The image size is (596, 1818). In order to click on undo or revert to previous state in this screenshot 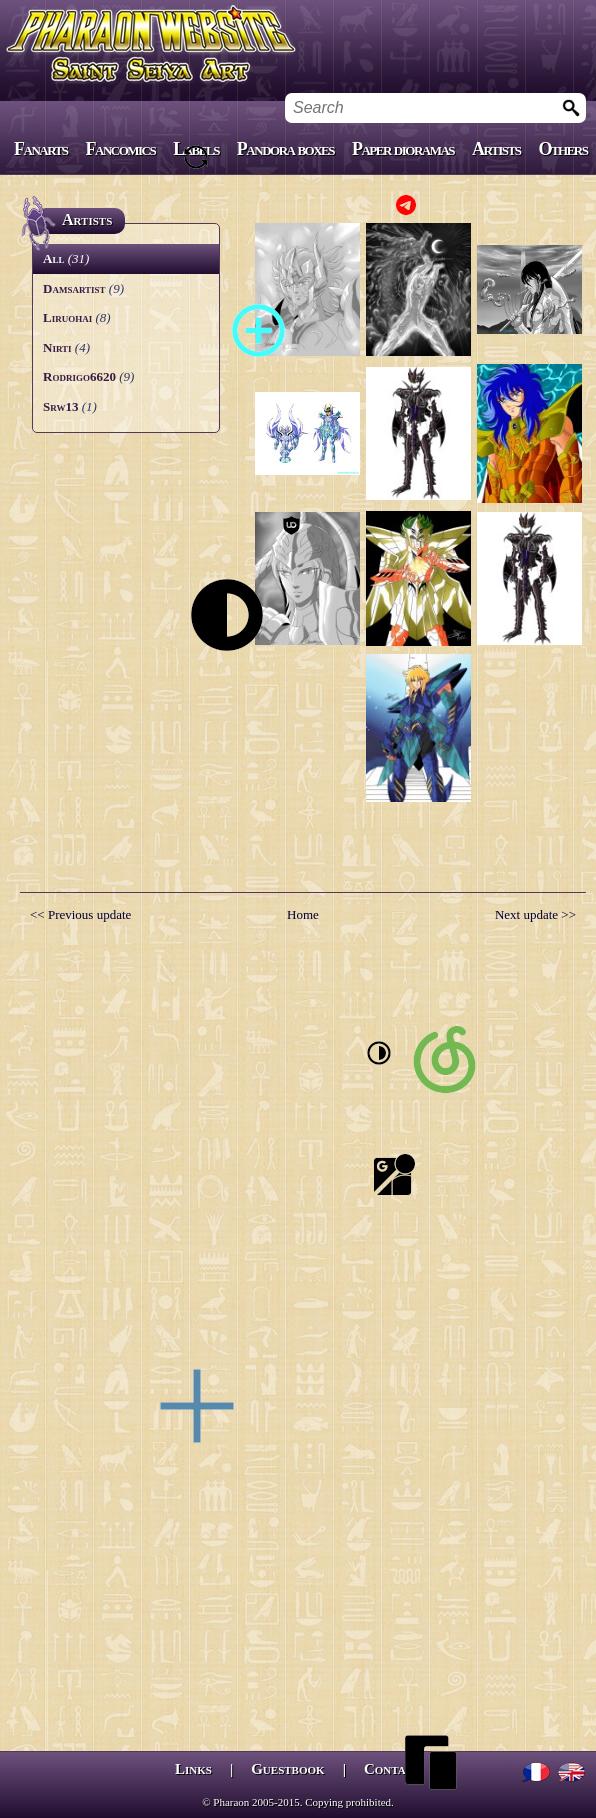, I will do `click(196, 157)`.